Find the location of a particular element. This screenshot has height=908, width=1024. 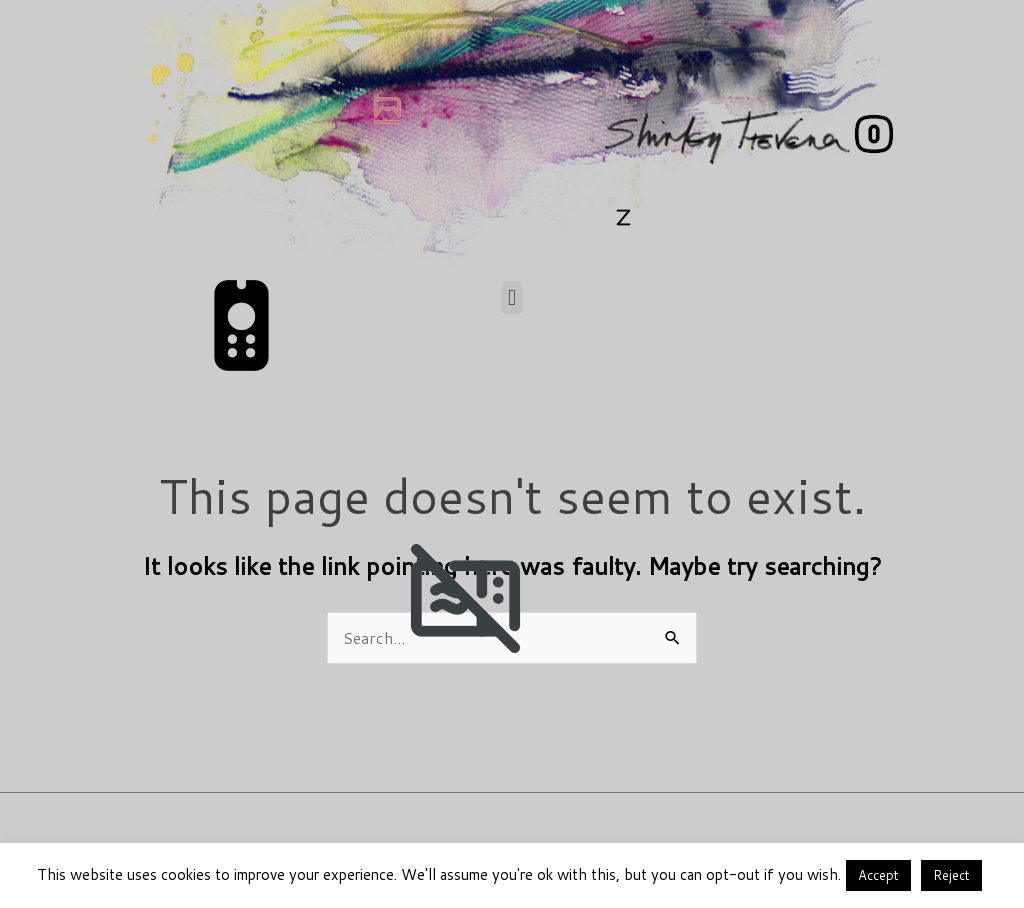

indicates items starting with the letter Z in an alphabetical list is located at coordinates (623, 217).